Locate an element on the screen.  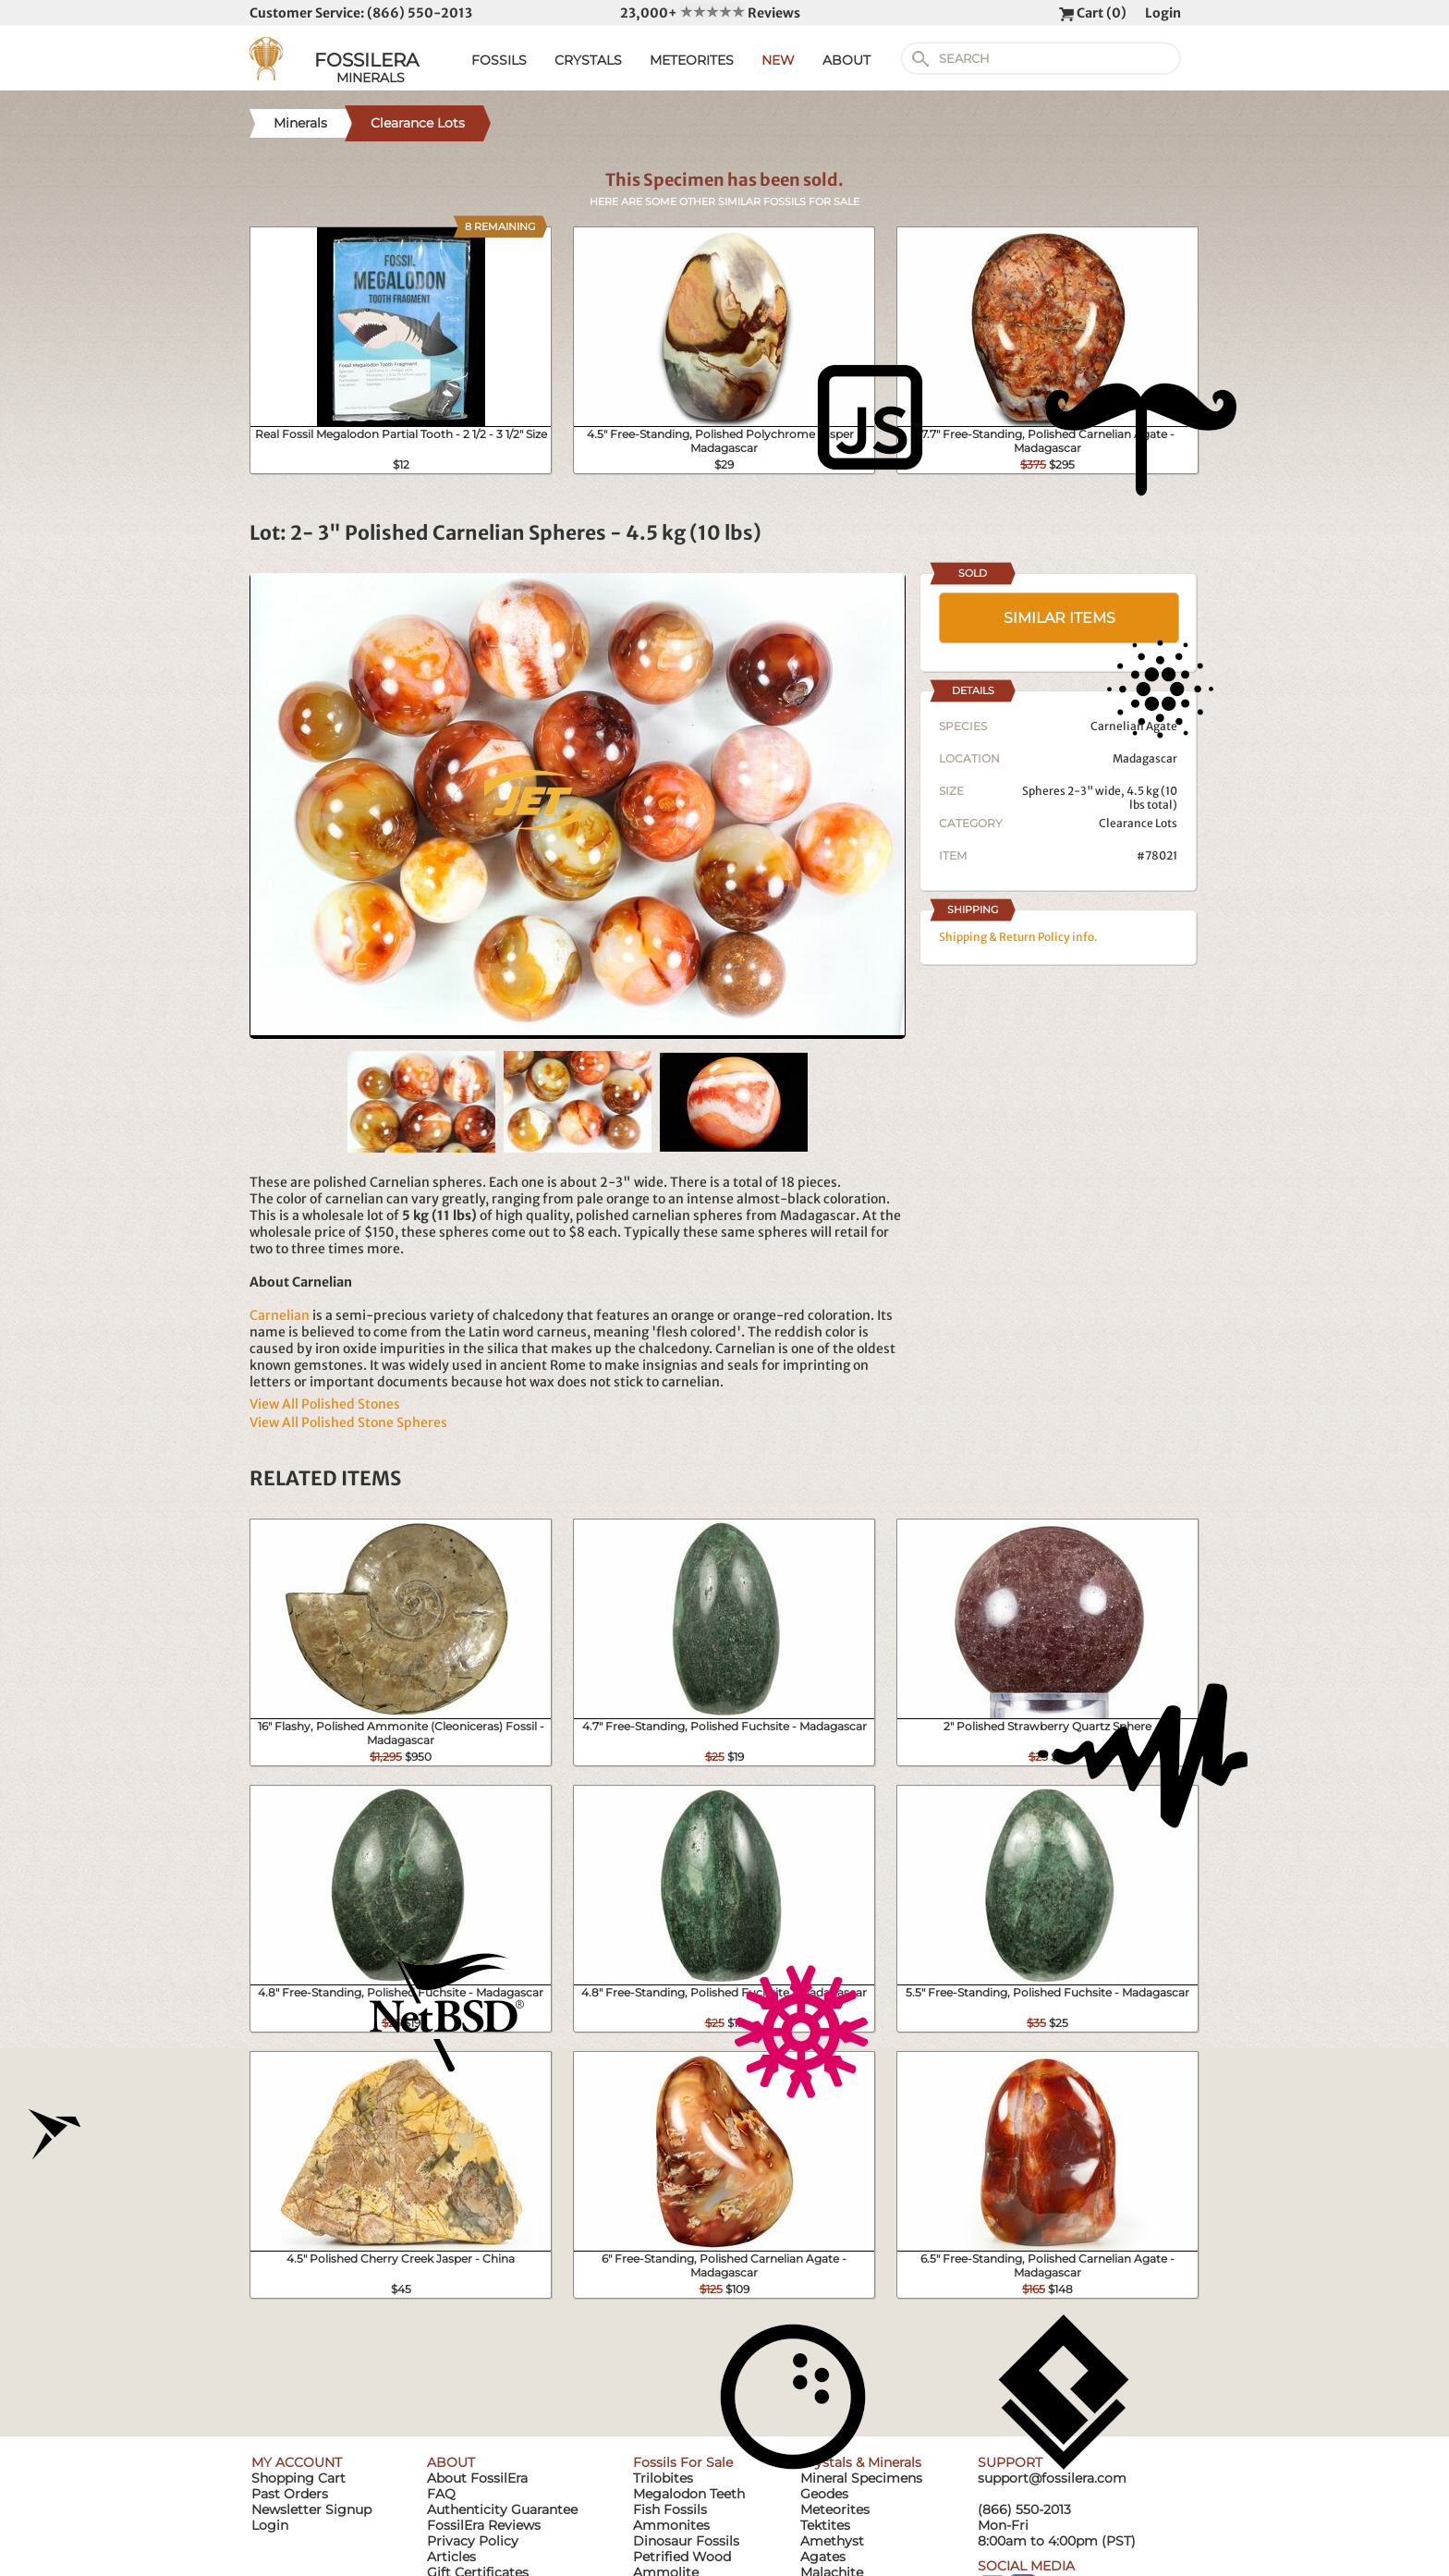
cardano cryptocurrency logo is located at coordinates (1160, 689).